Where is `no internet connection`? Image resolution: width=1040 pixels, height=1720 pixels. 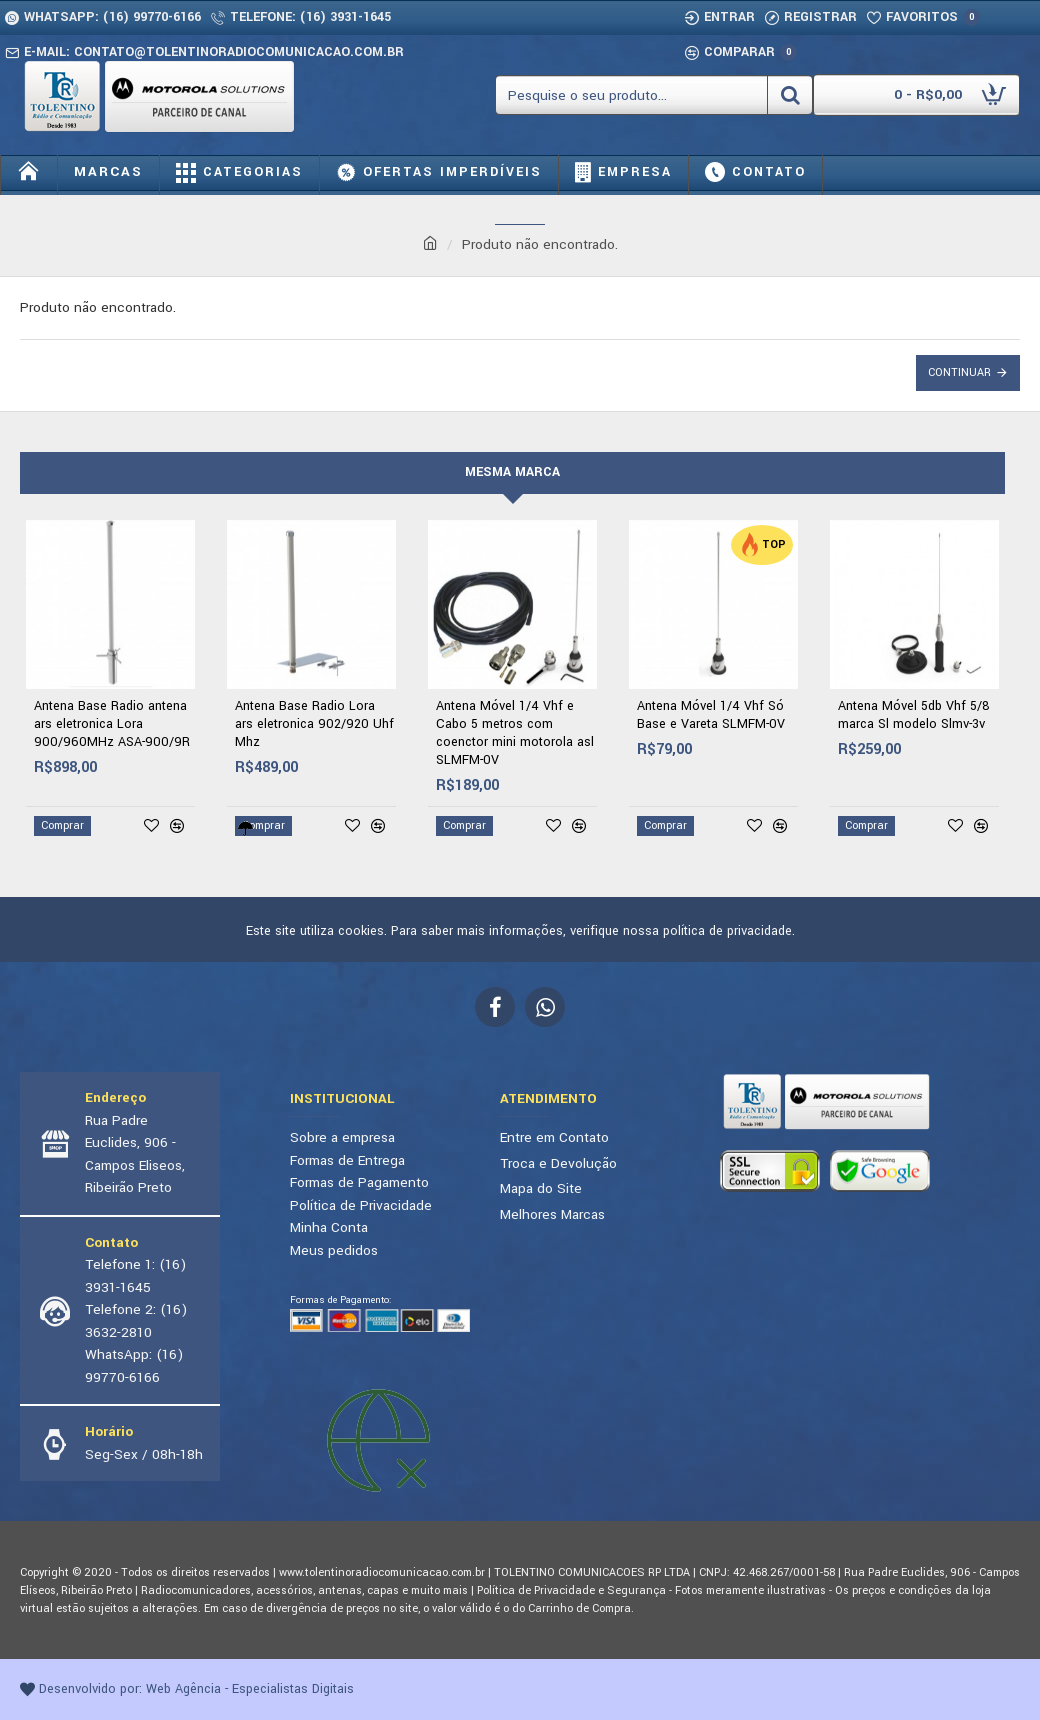 no internet connection is located at coordinates (378, 1440).